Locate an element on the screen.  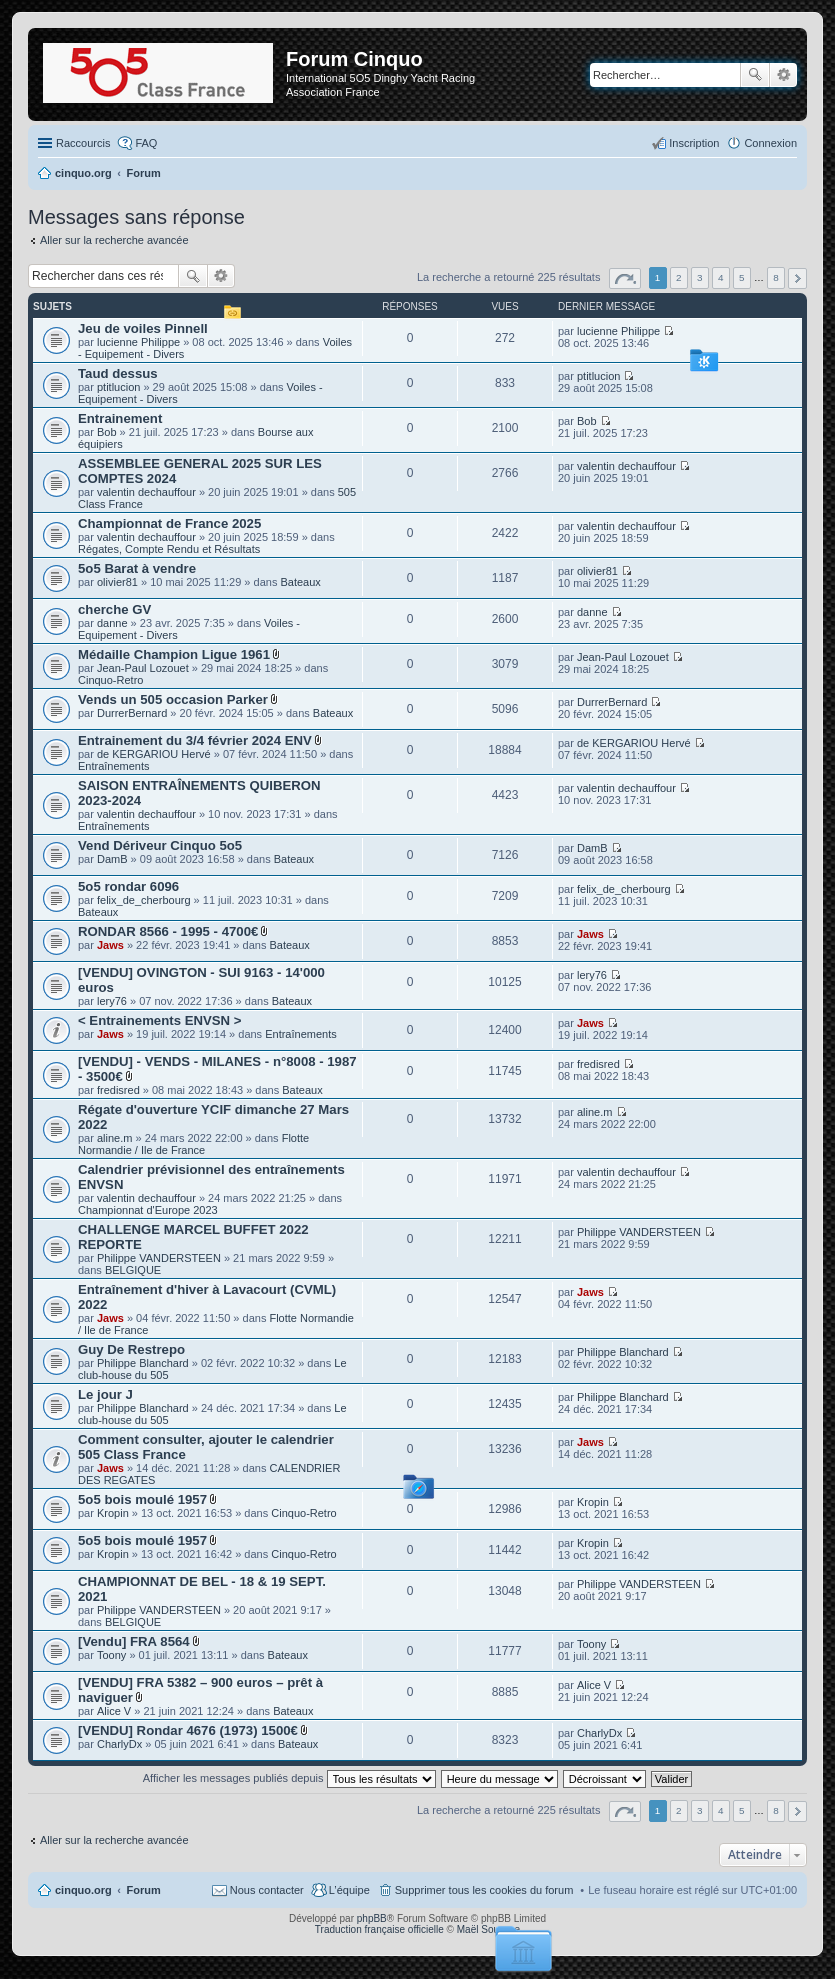
open folder containing saved links or shortcuts is located at coordinates (232, 312).